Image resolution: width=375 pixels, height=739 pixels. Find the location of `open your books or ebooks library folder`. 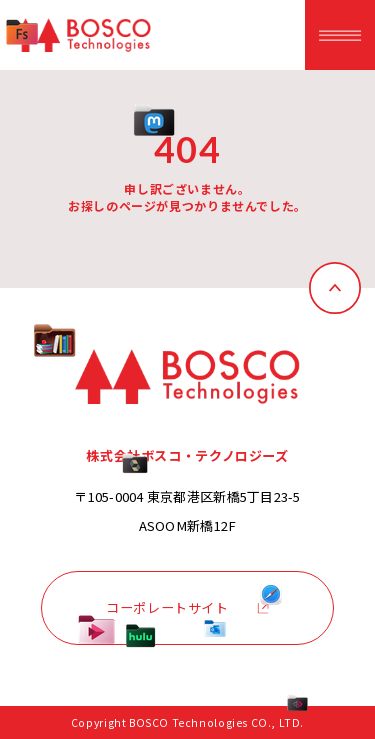

open your books or ebooks library folder is located at coordinates (54, 341).